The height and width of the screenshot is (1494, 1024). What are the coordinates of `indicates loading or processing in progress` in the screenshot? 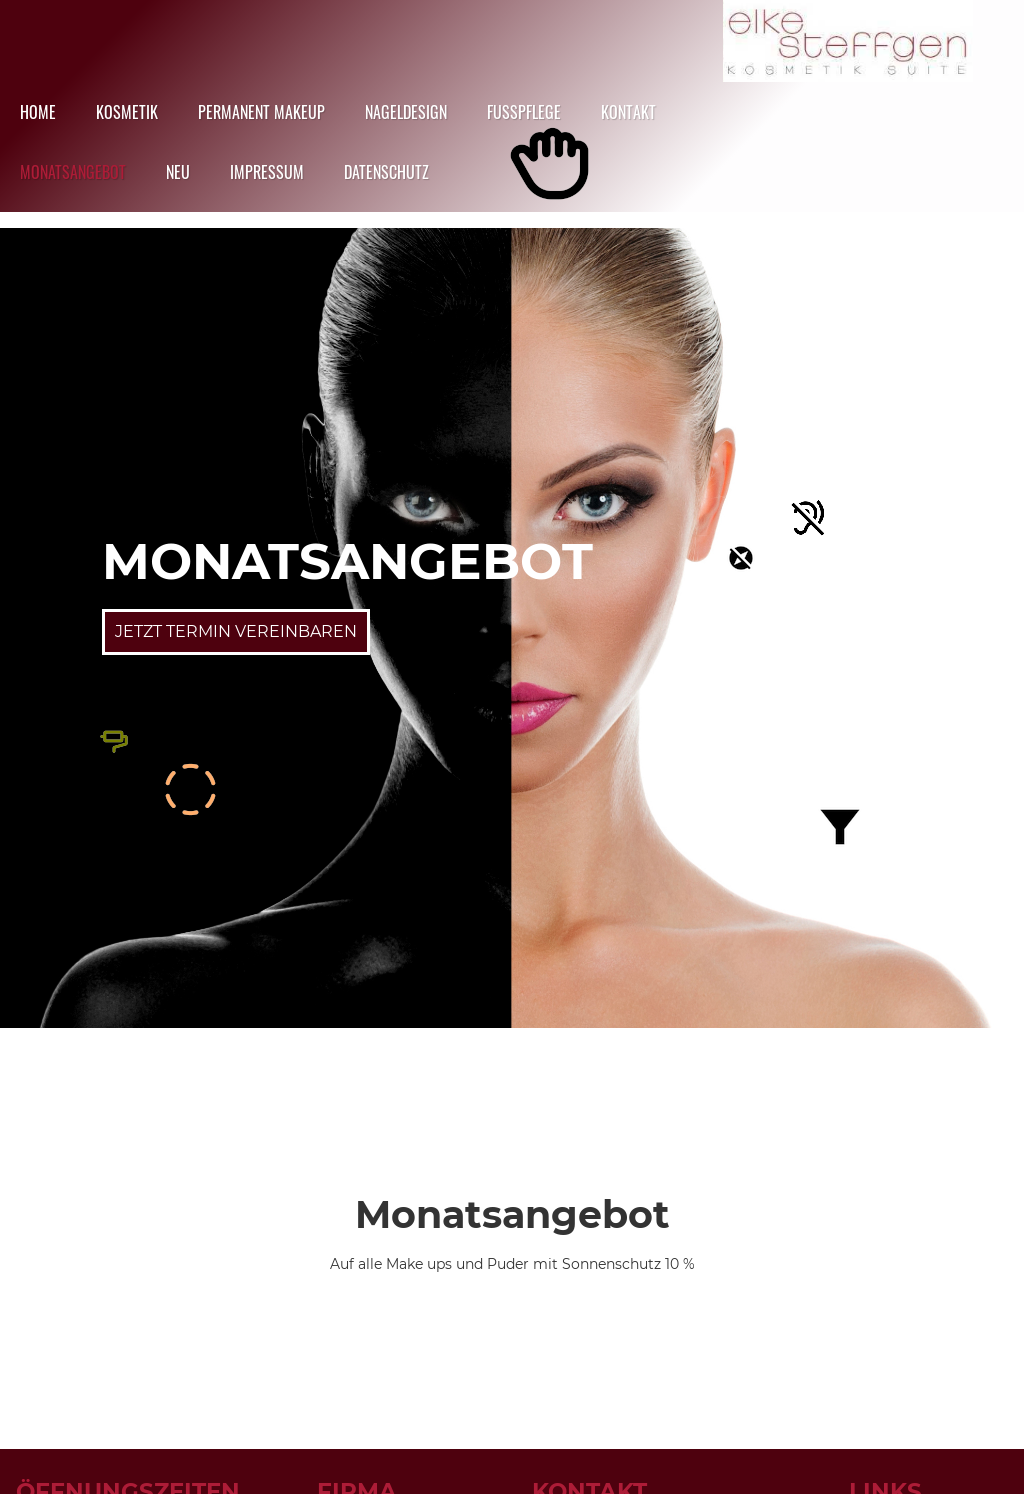 It's located at (190, 789).